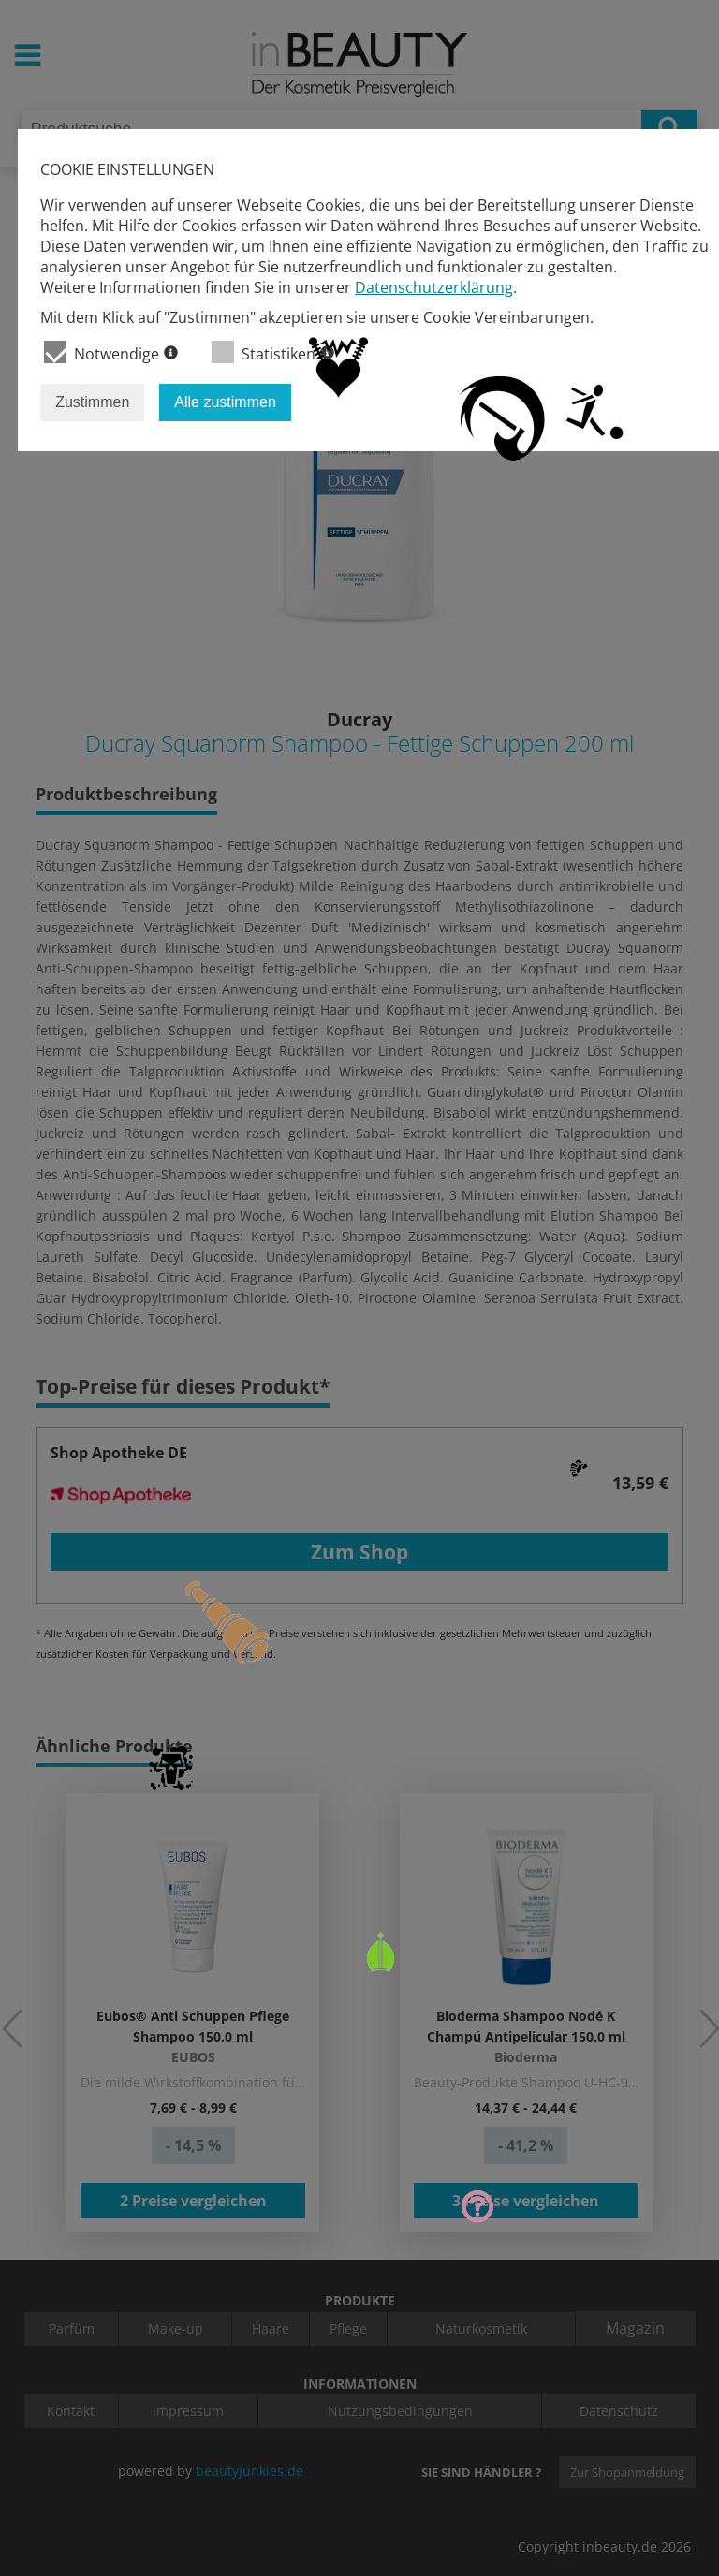  What do you see at coordinates (338, 367) in the screenshot?
I see `view health or vitality status in a game` at bounding box center [338, 367].